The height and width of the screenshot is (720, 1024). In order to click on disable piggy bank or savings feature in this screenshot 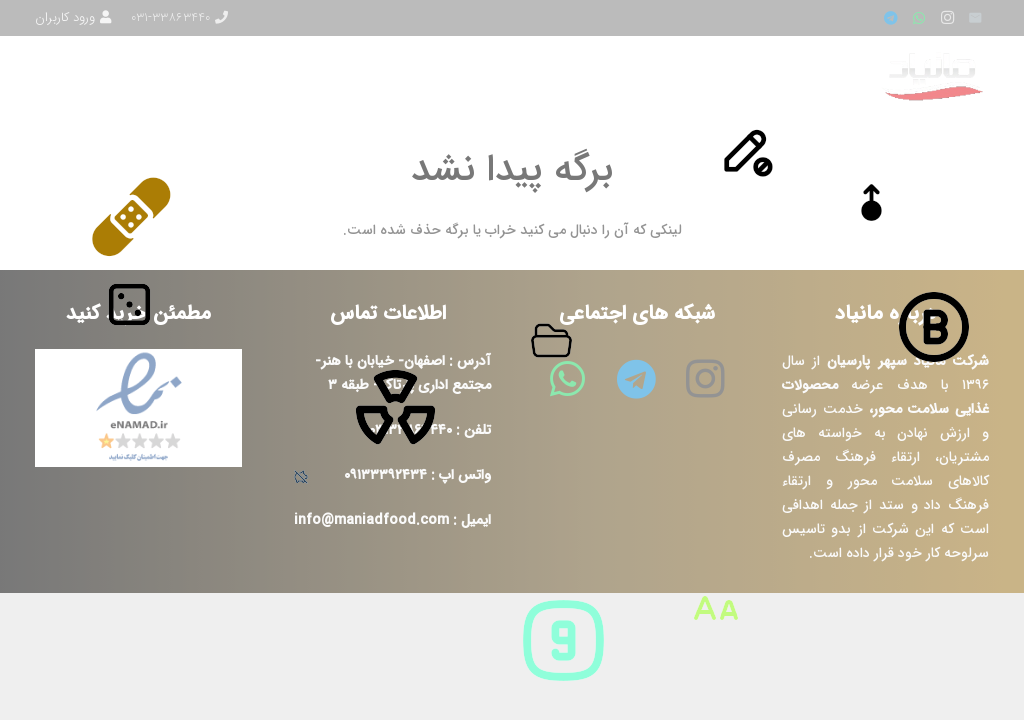, I will do `click(301, 477)`.